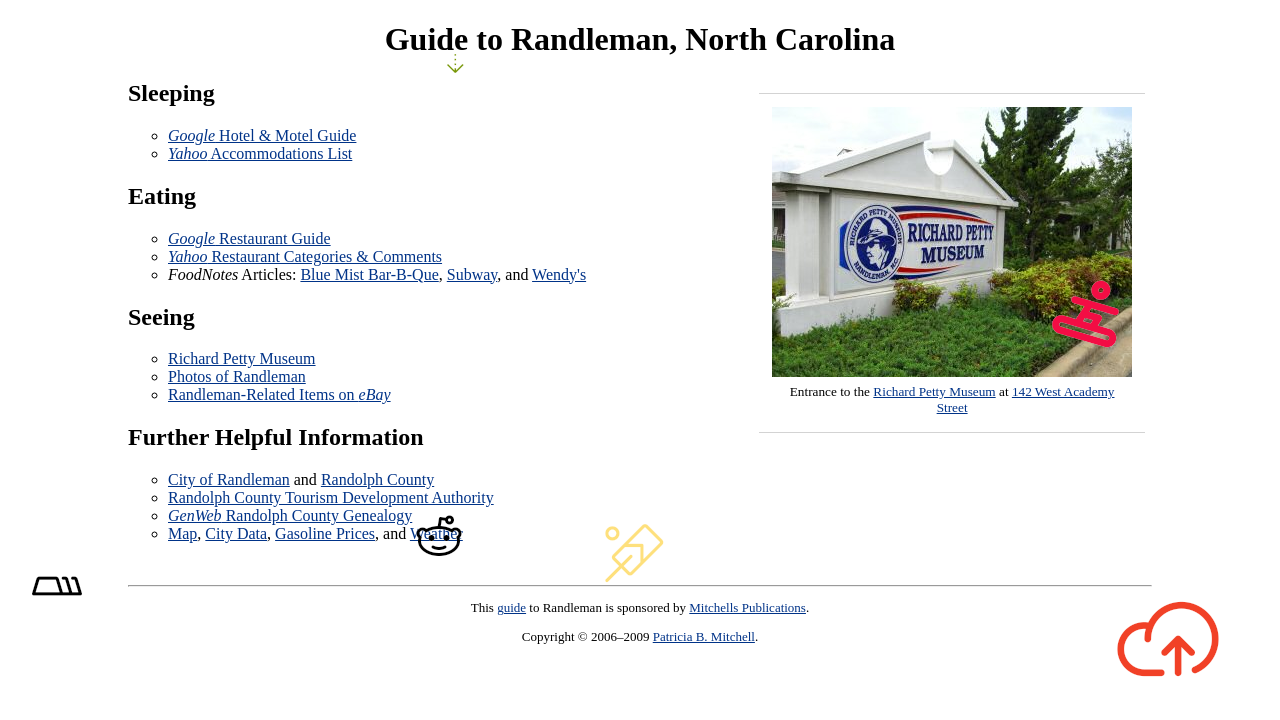 This screenshot has width=1280, height=720. What do you see at coordinates (631, 552) in the screenshot?
I see `access cricket sports scores or updates` at bounding box center [631, 552].